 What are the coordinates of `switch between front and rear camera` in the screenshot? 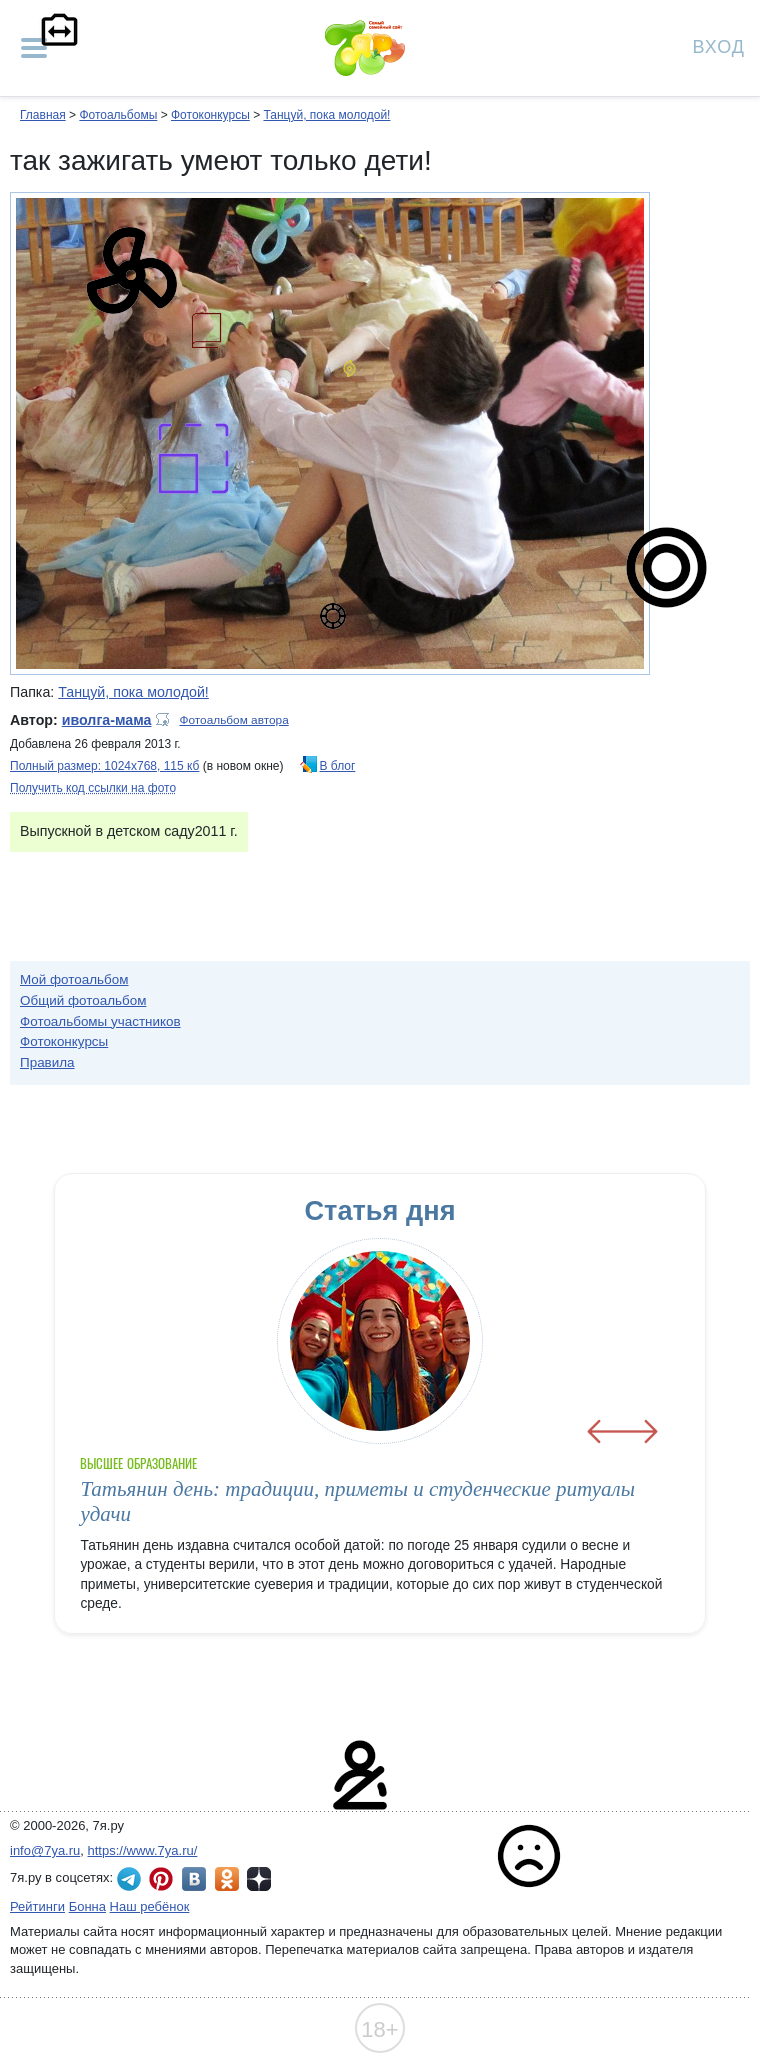 It's located at (59, 31).